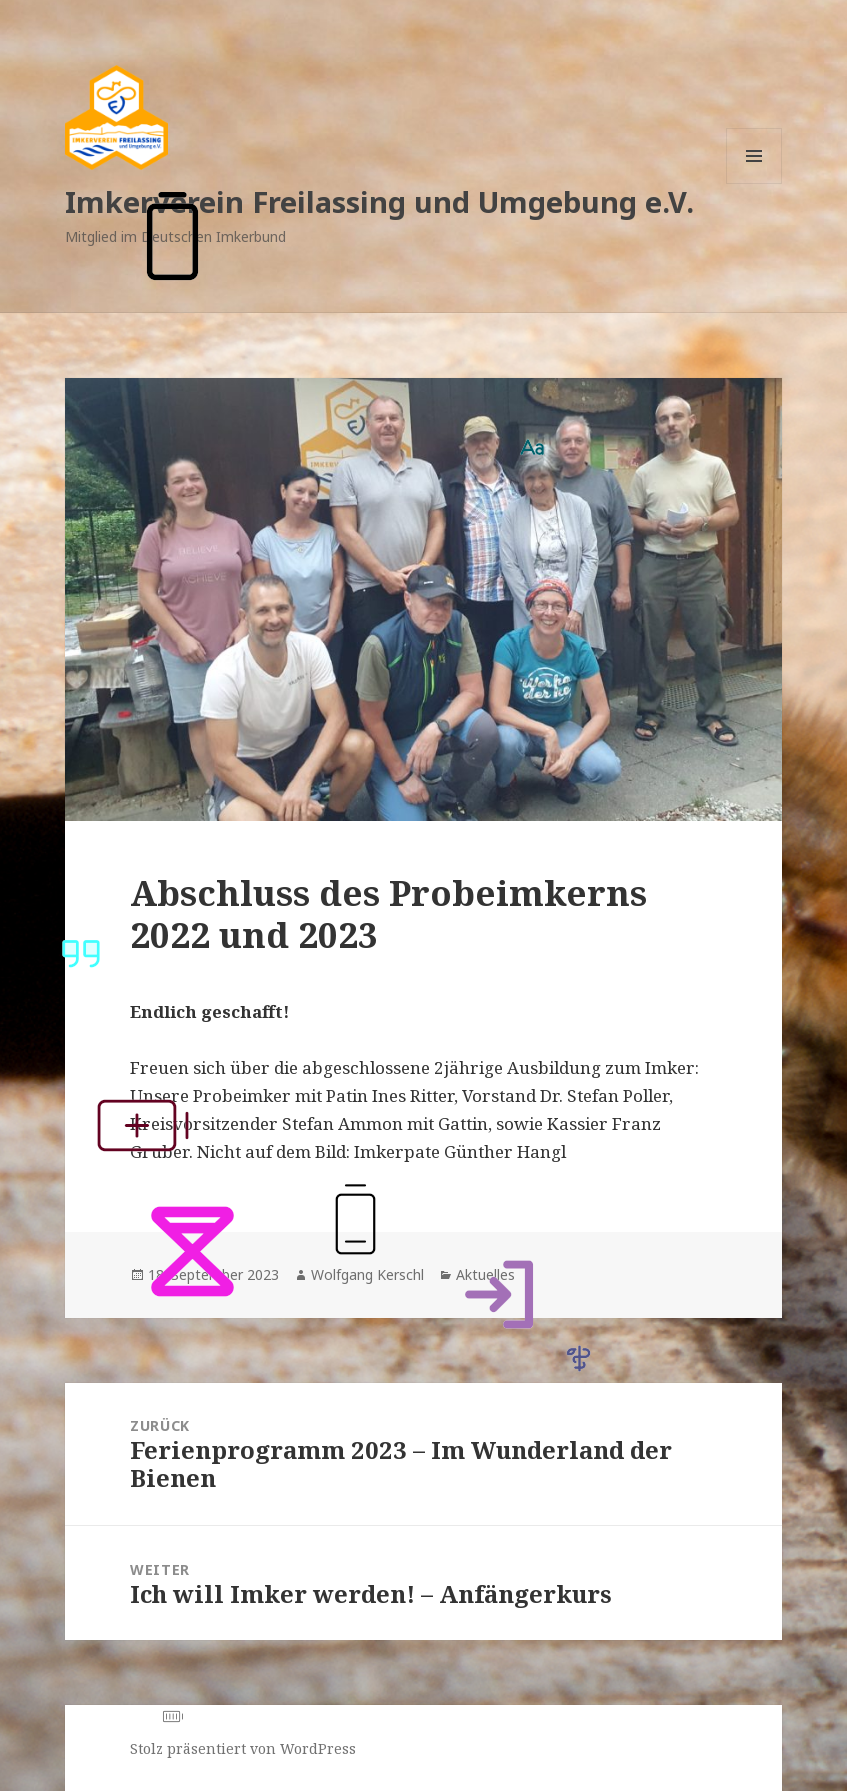 This screenshot has width=847, height=1791. Describe the element at coordinates (355, 1220) in the screenshot. I see `indicates low battery status` at that location.